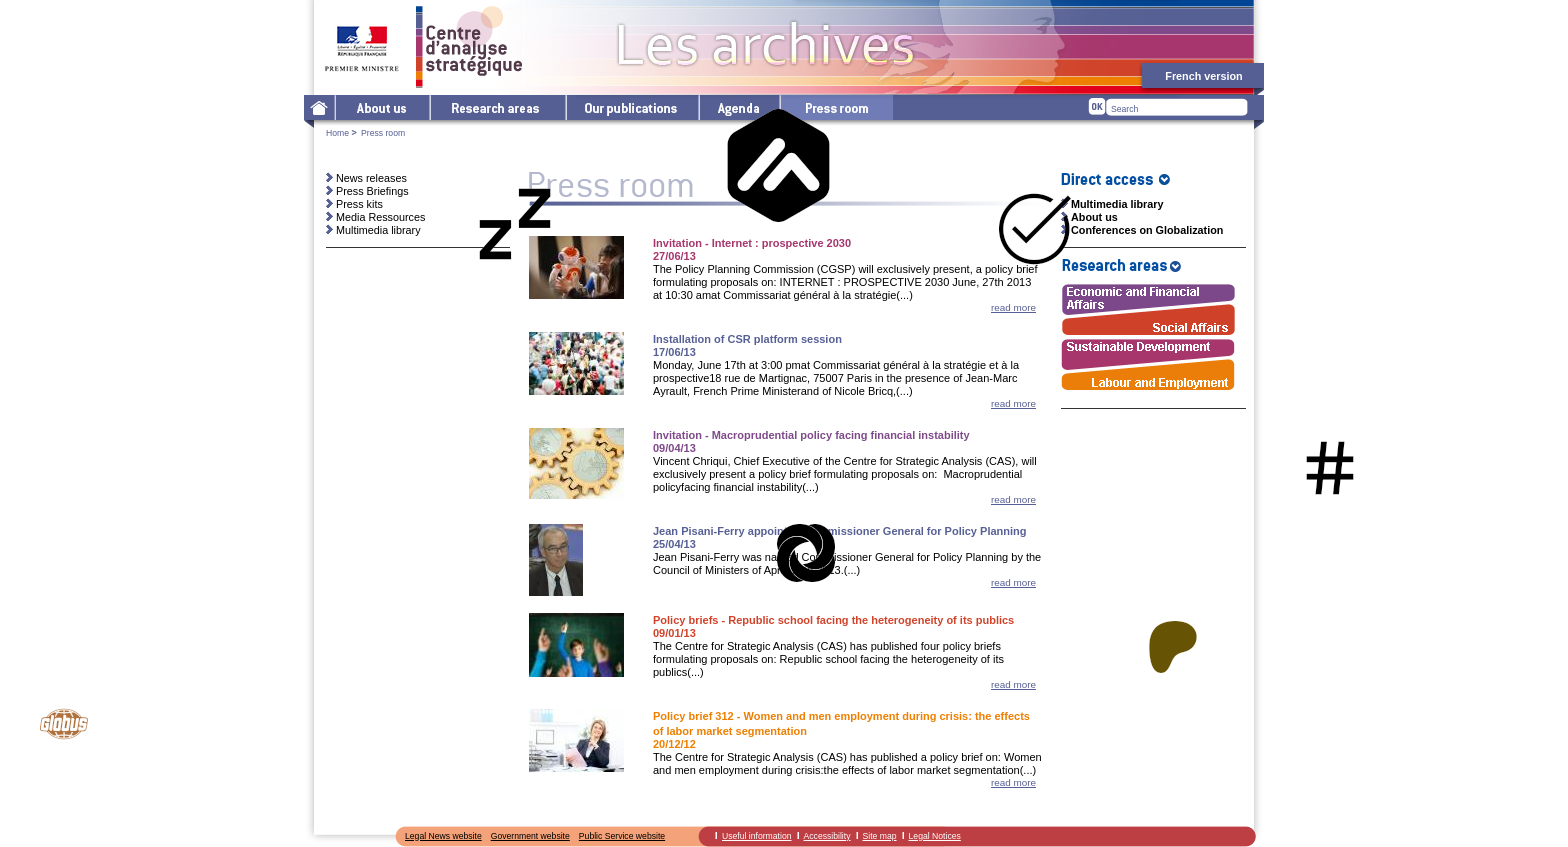 The width and height of the screenshot is (1568, 847). I want to click on open Matillion data integration platform, so click(778, 165).